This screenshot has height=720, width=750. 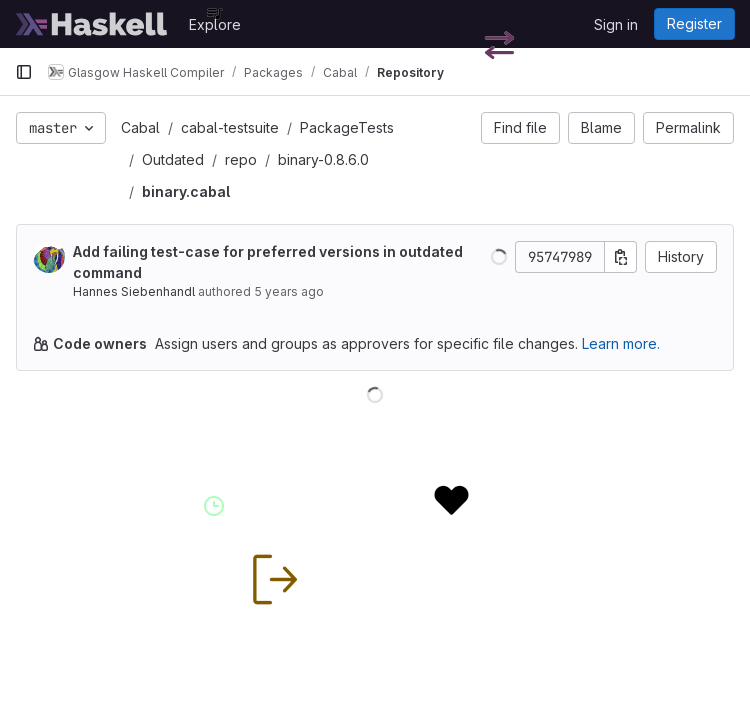 I want to click on view time or clock settings, so click(x=214, y=506).